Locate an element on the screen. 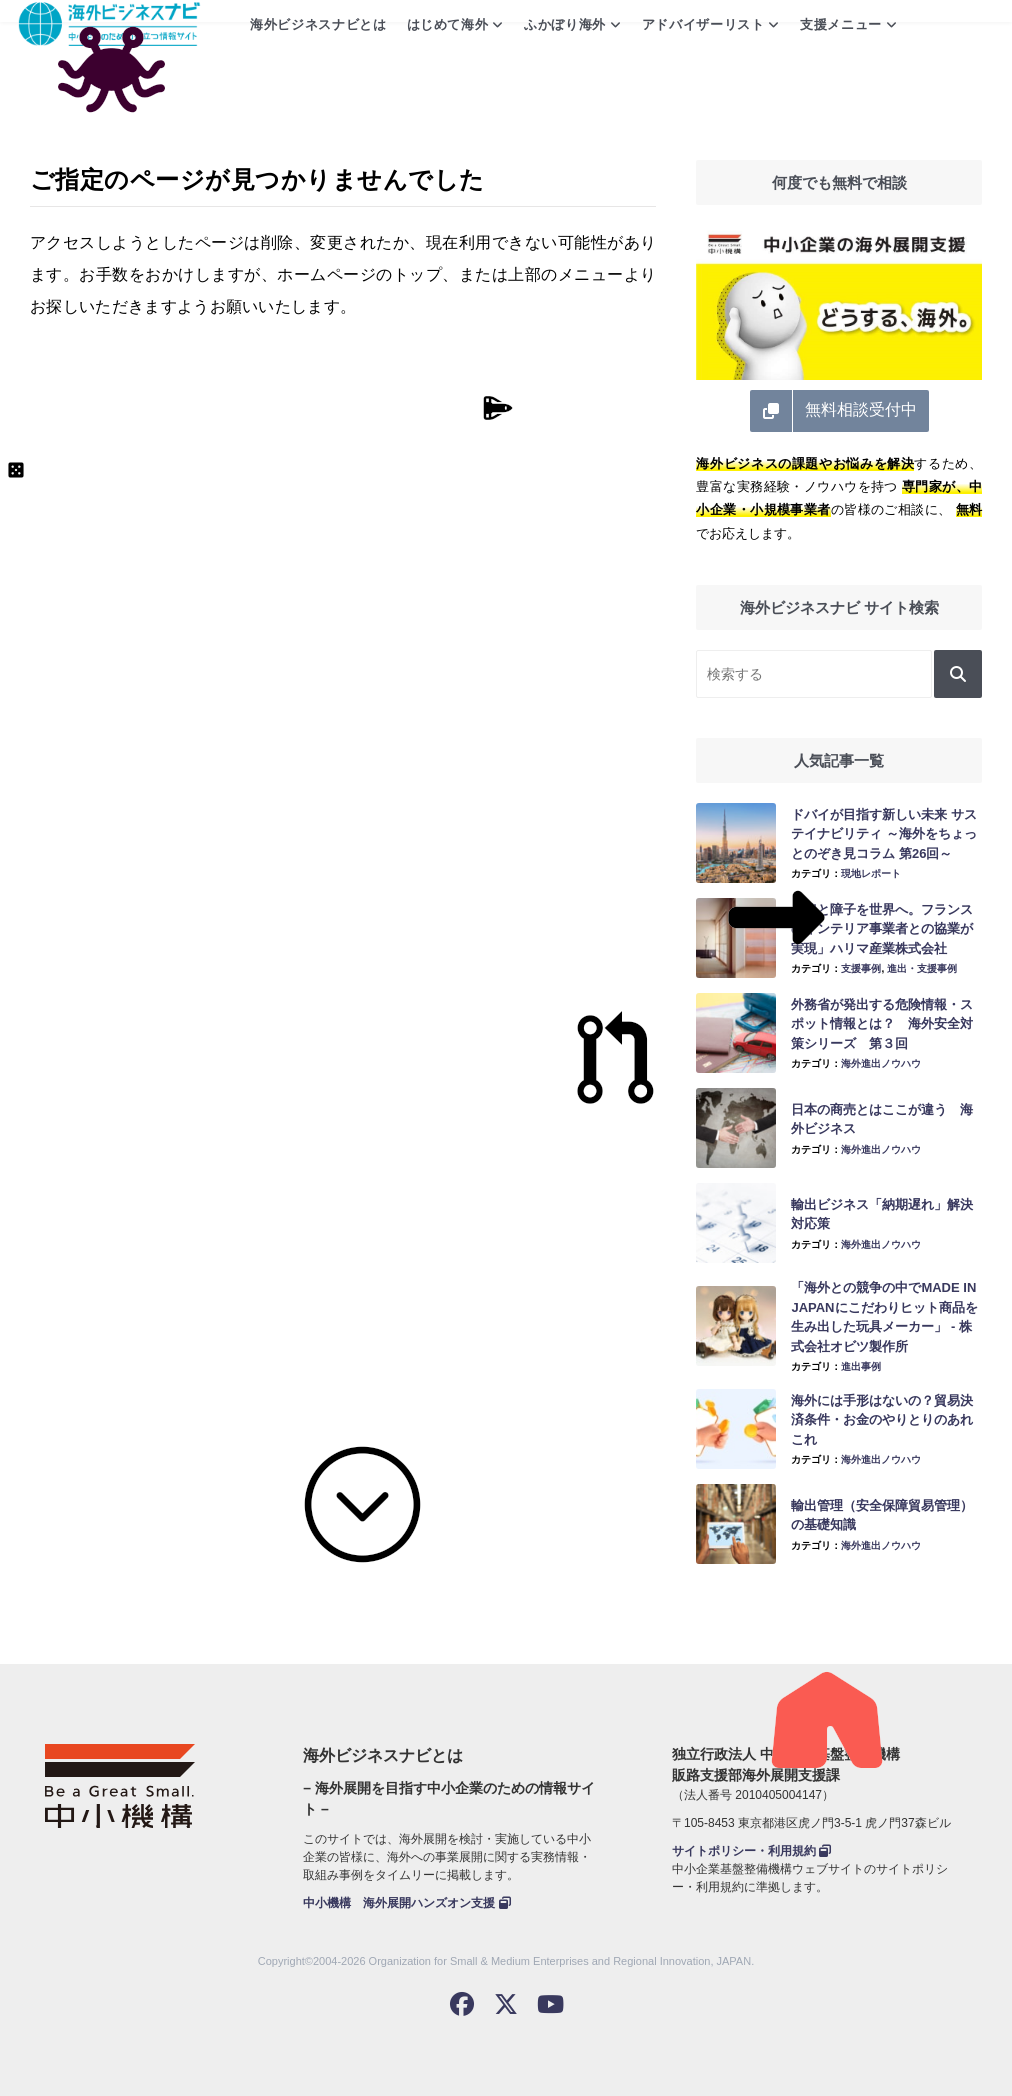  expand to show more content is located at coordinates (362, 1504).